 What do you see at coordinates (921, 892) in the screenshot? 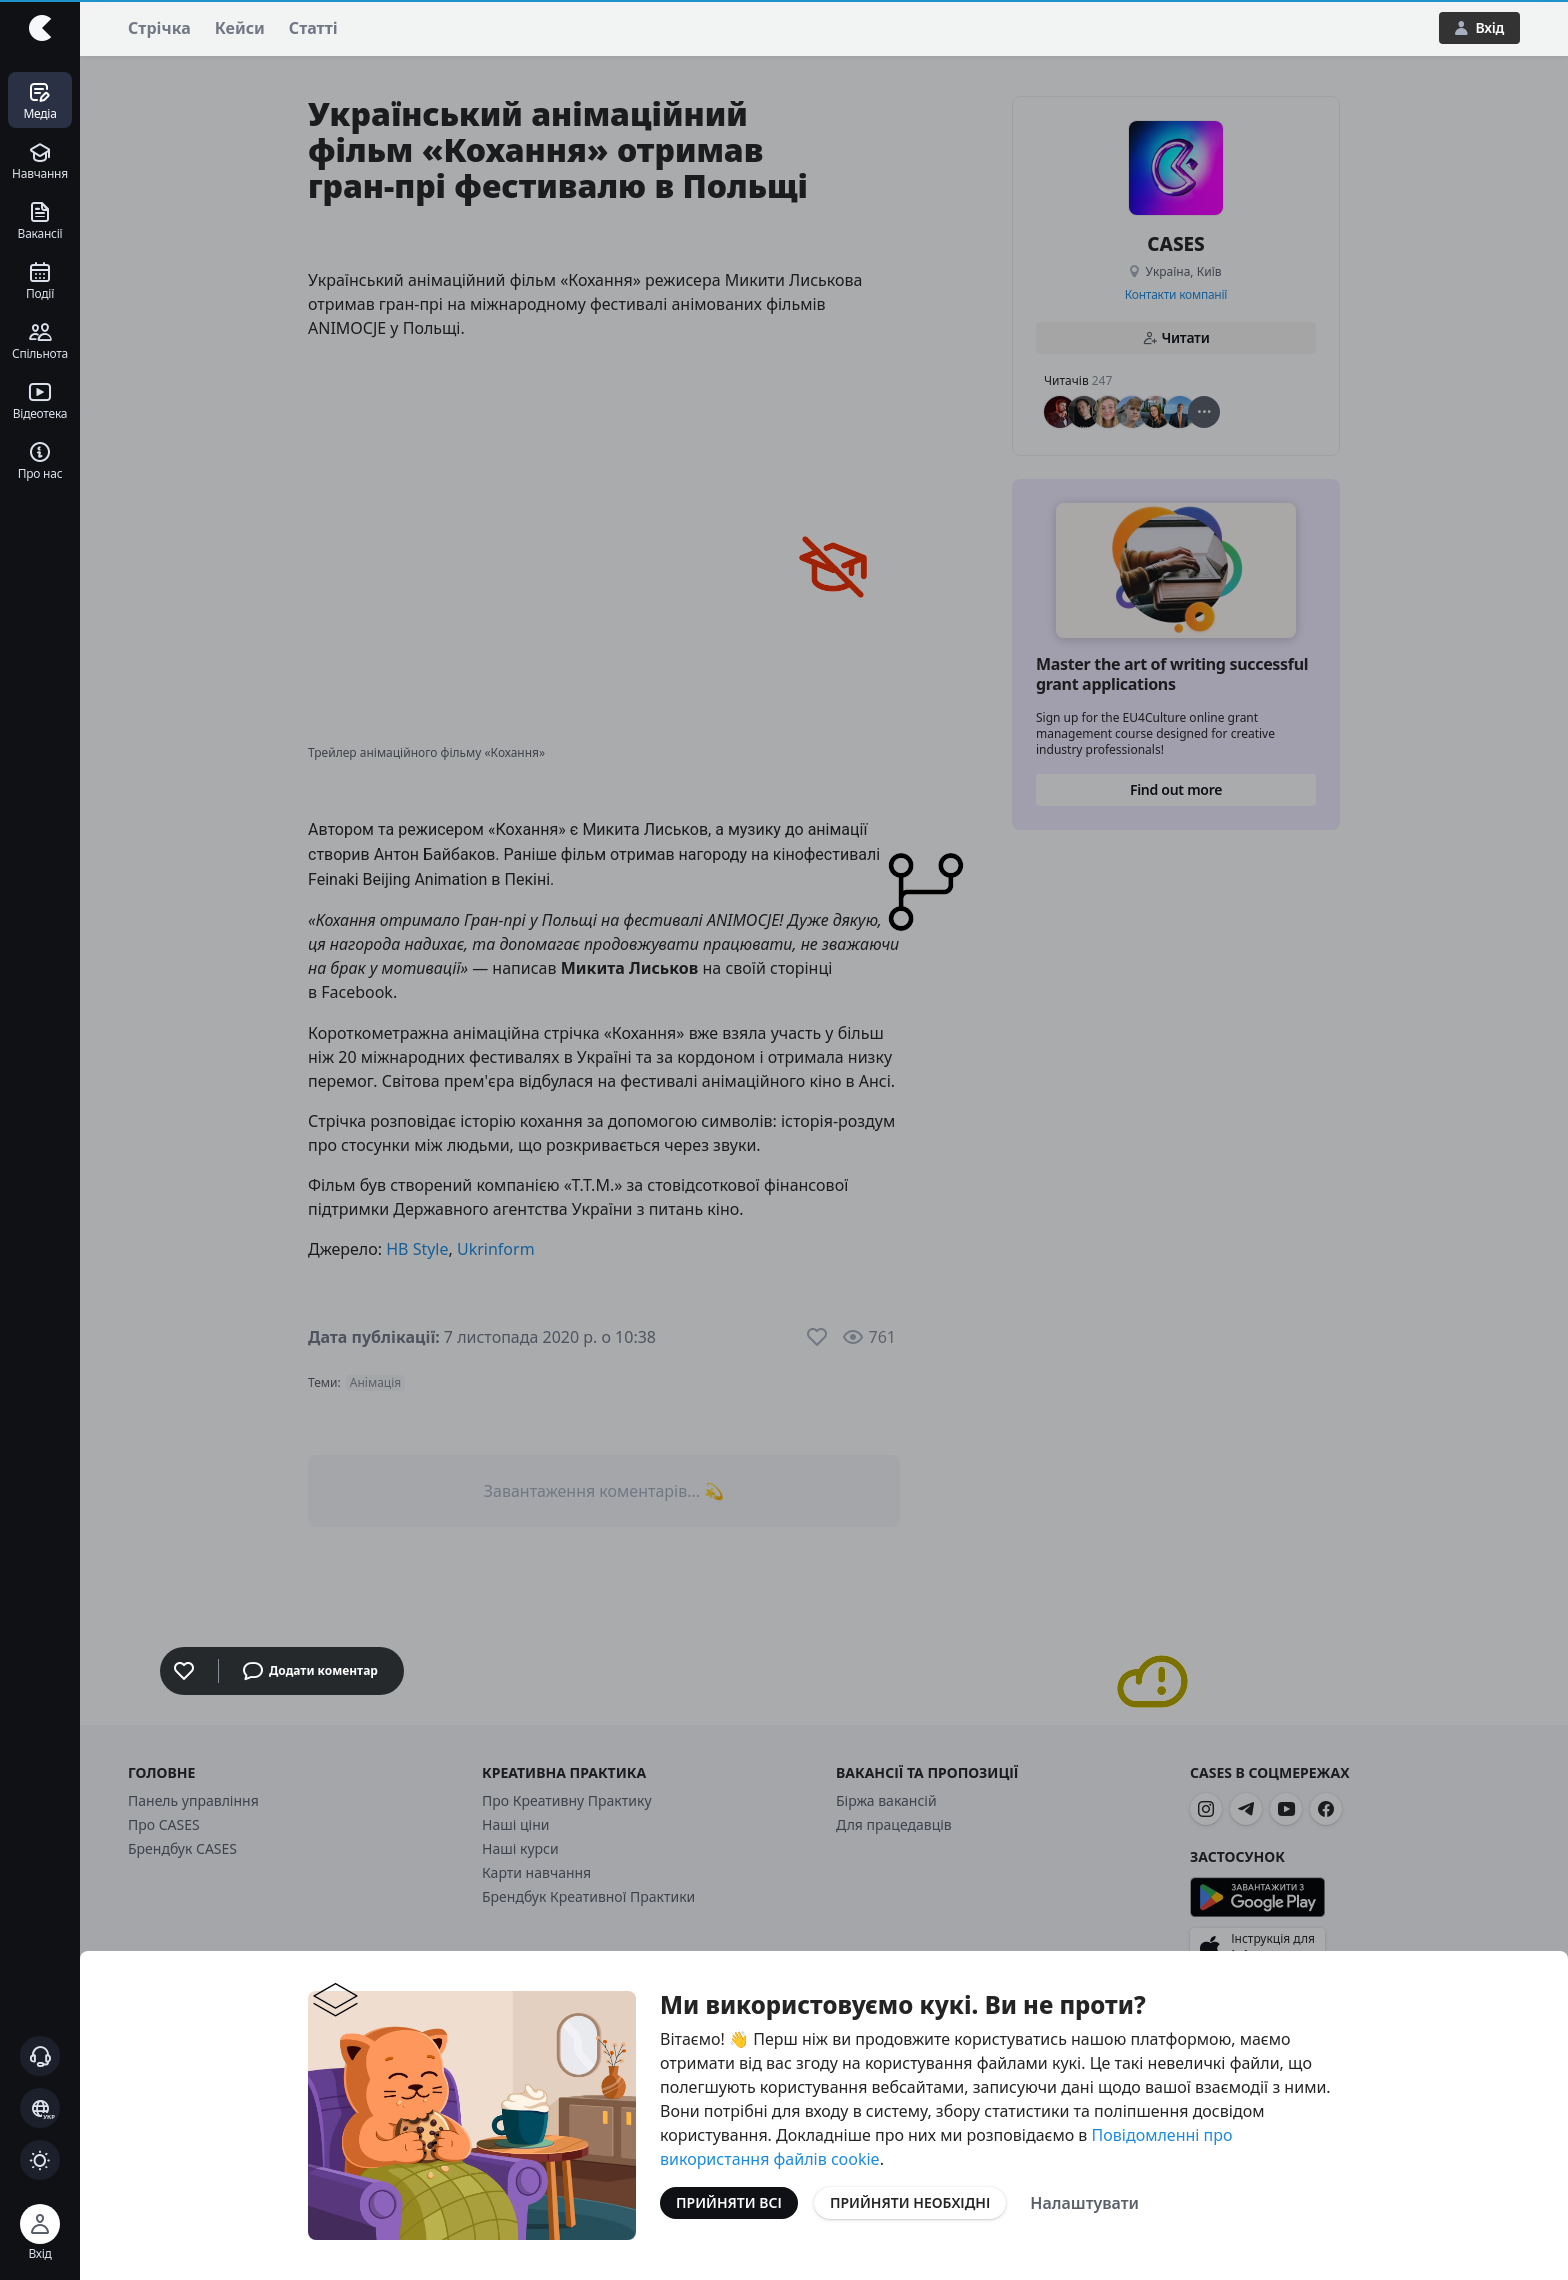
I see `view repository branches` at bounding box center [921, 892].